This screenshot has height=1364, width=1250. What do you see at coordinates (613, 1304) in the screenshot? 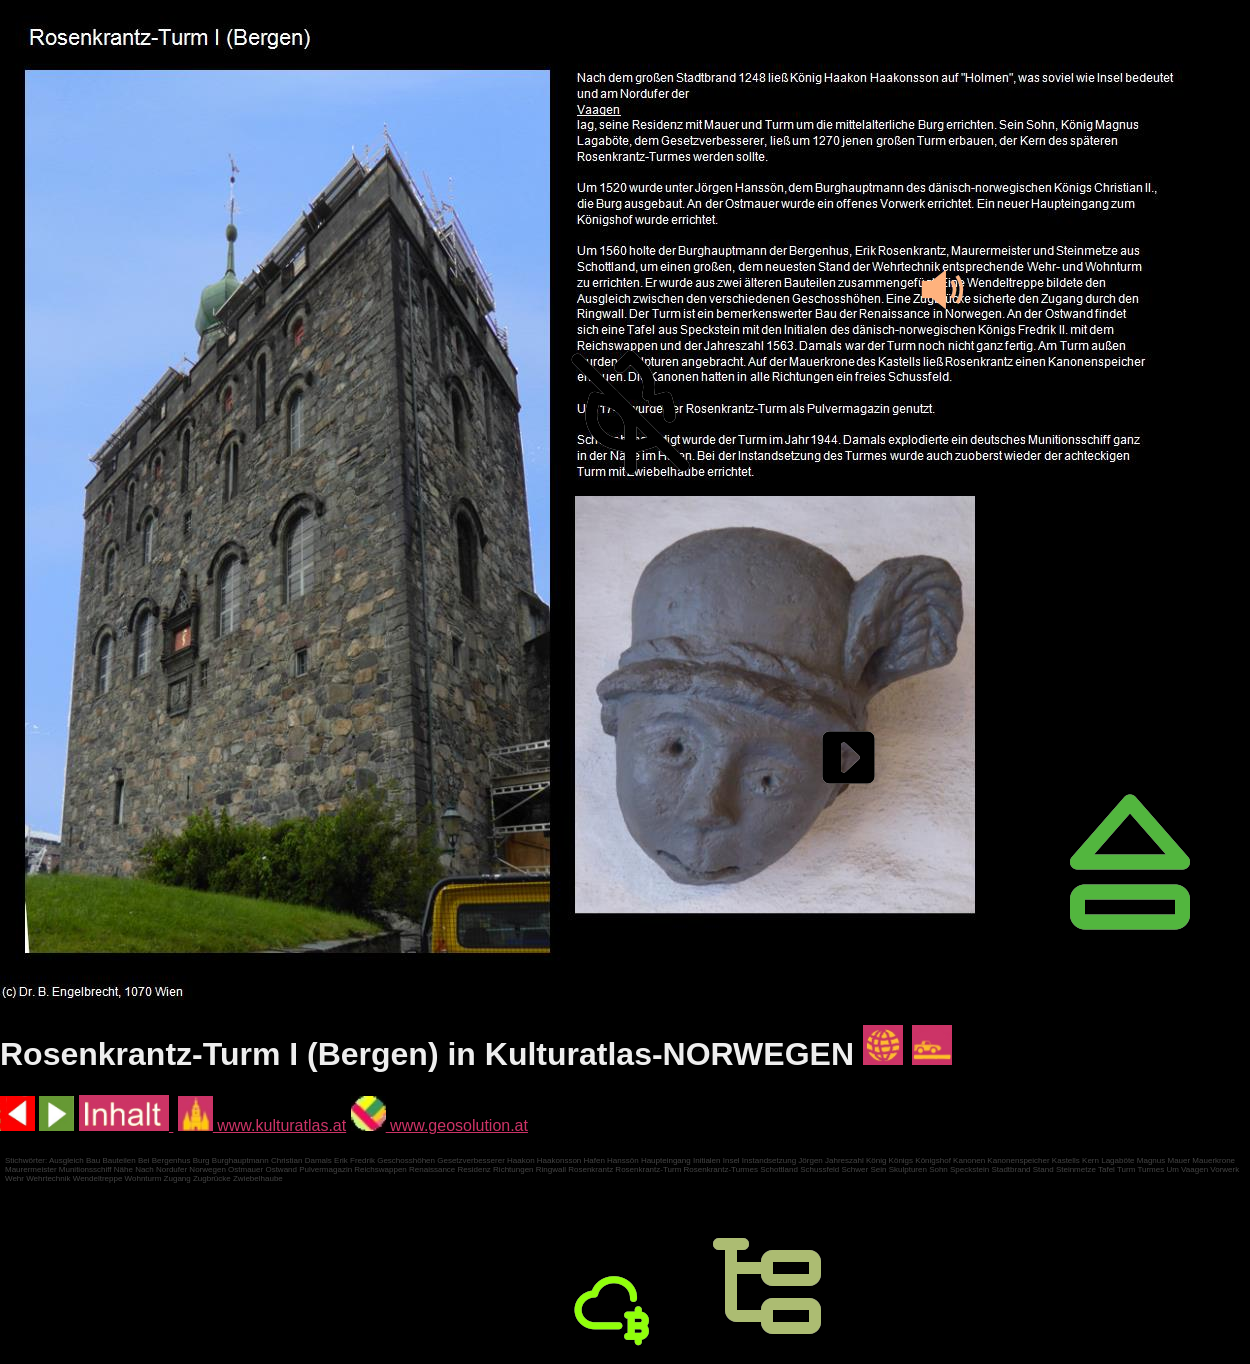
I see `access cloud-based bitcoin wallet` at bounding box center [613, 1304].